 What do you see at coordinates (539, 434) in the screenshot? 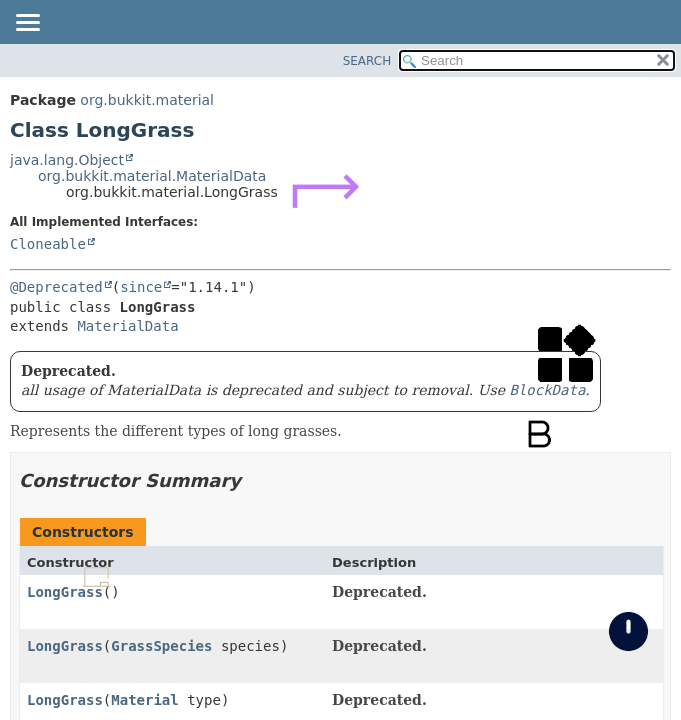
I see `apply bold formatting to selected text` at bounding box center [539, 434].